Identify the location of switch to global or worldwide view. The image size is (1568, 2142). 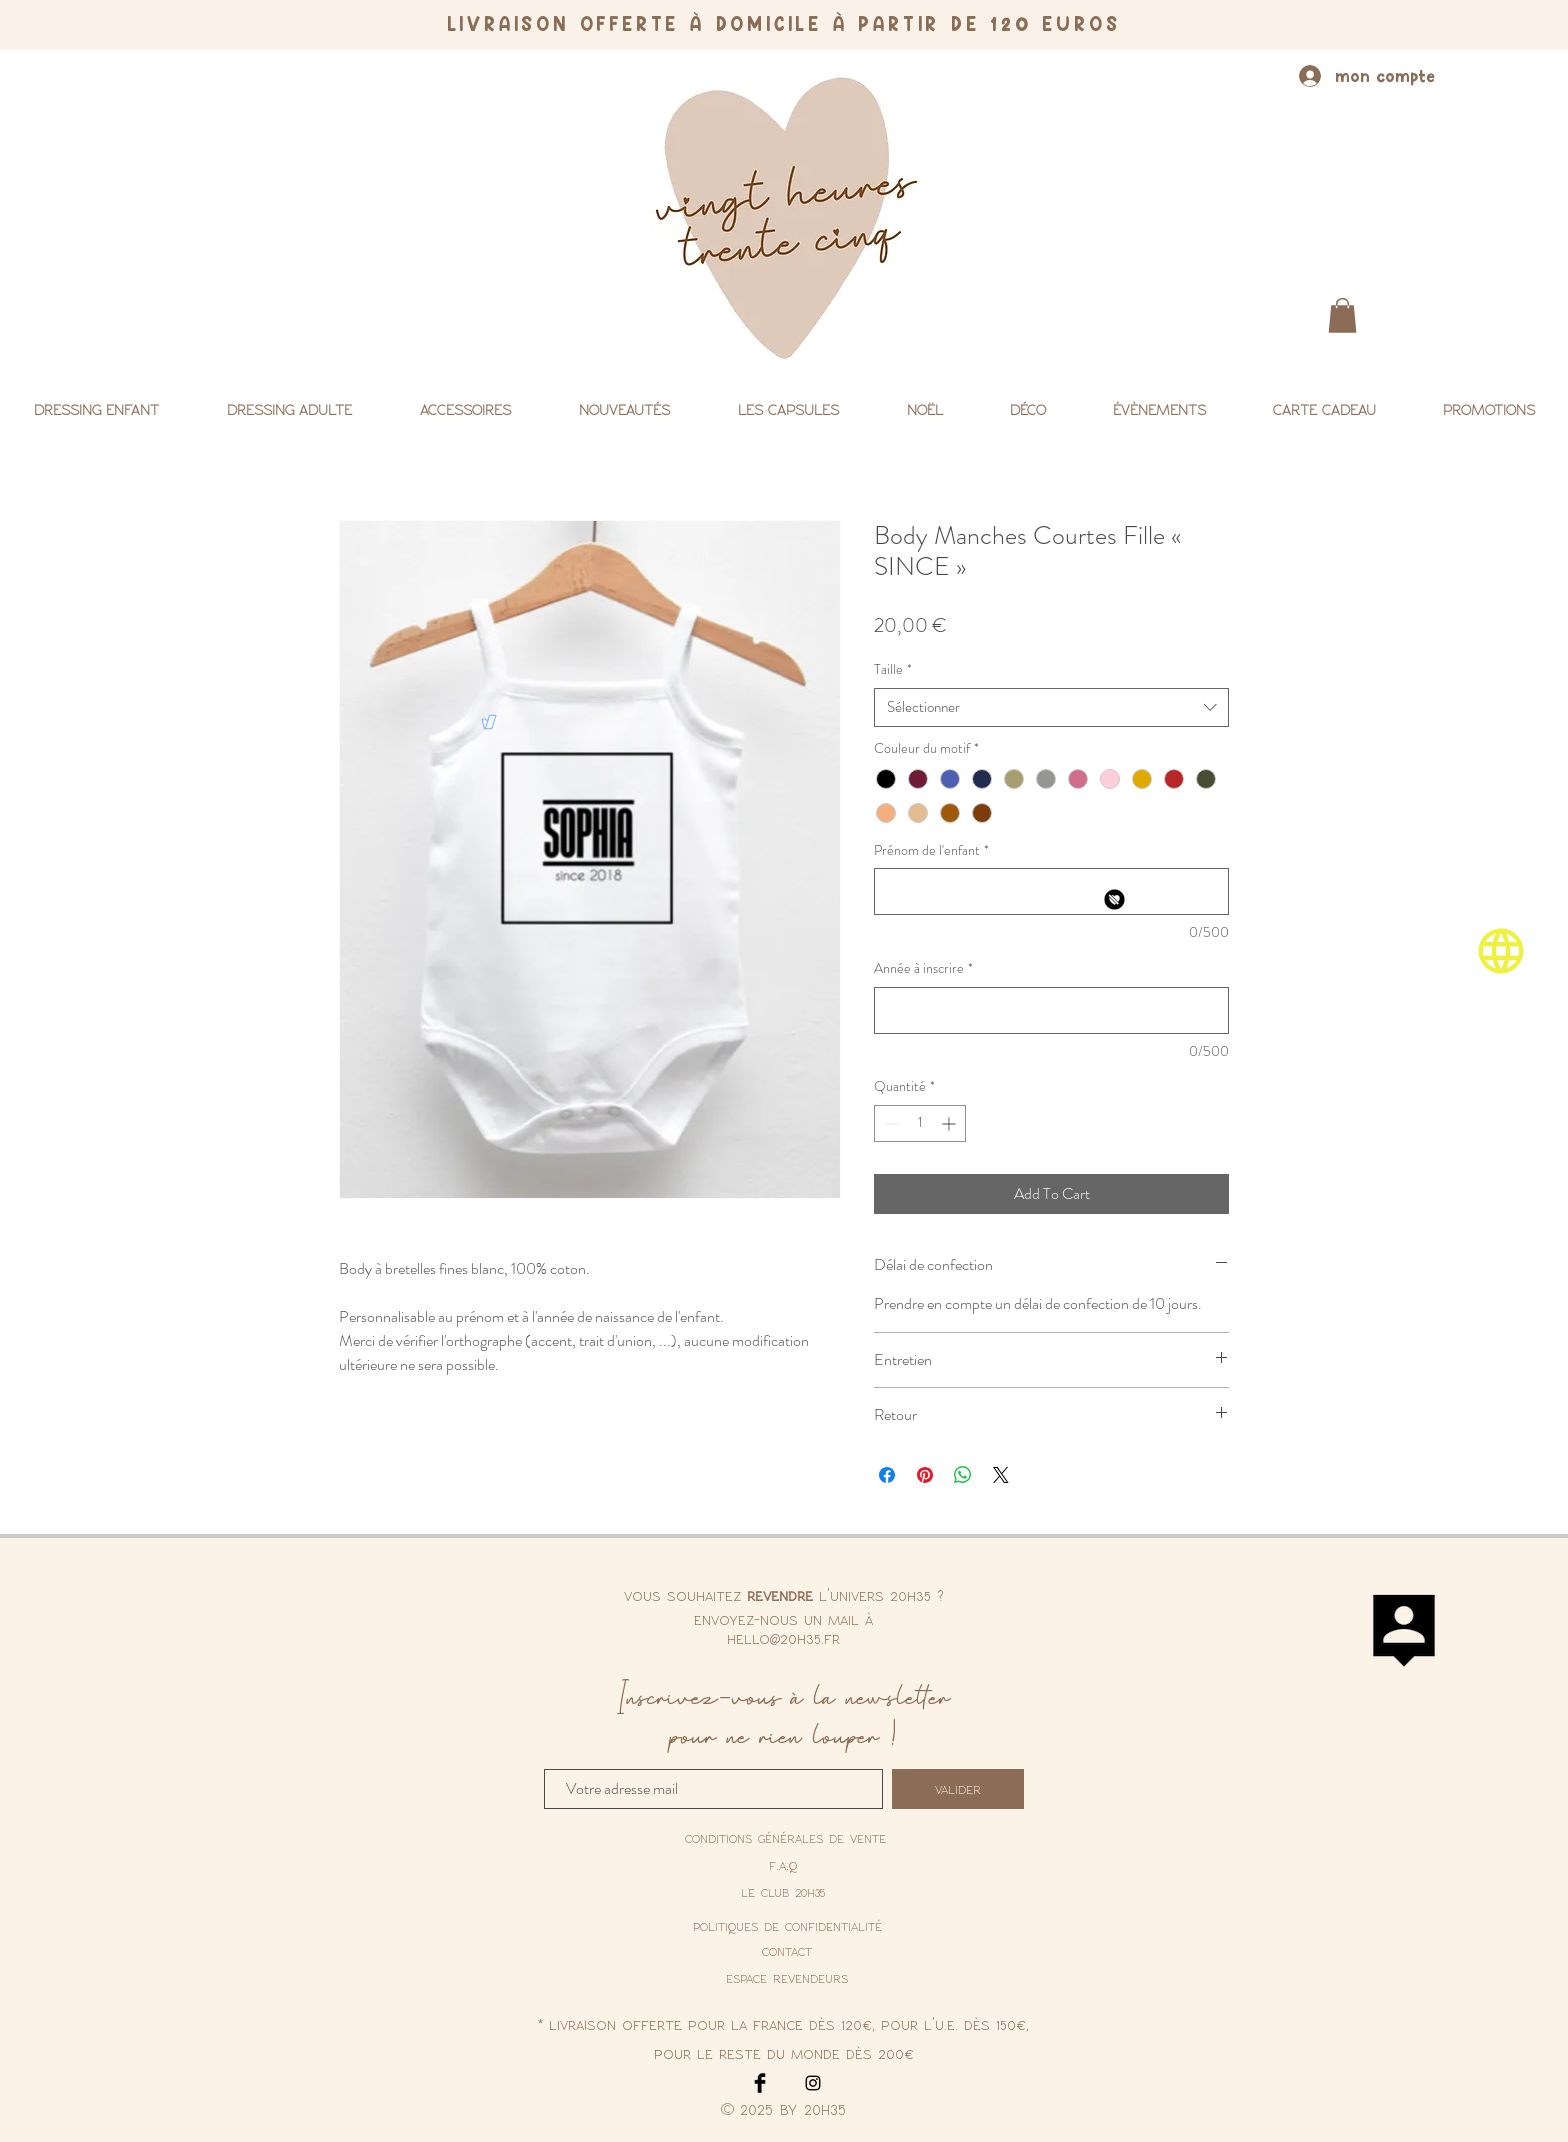
(1501, 951).